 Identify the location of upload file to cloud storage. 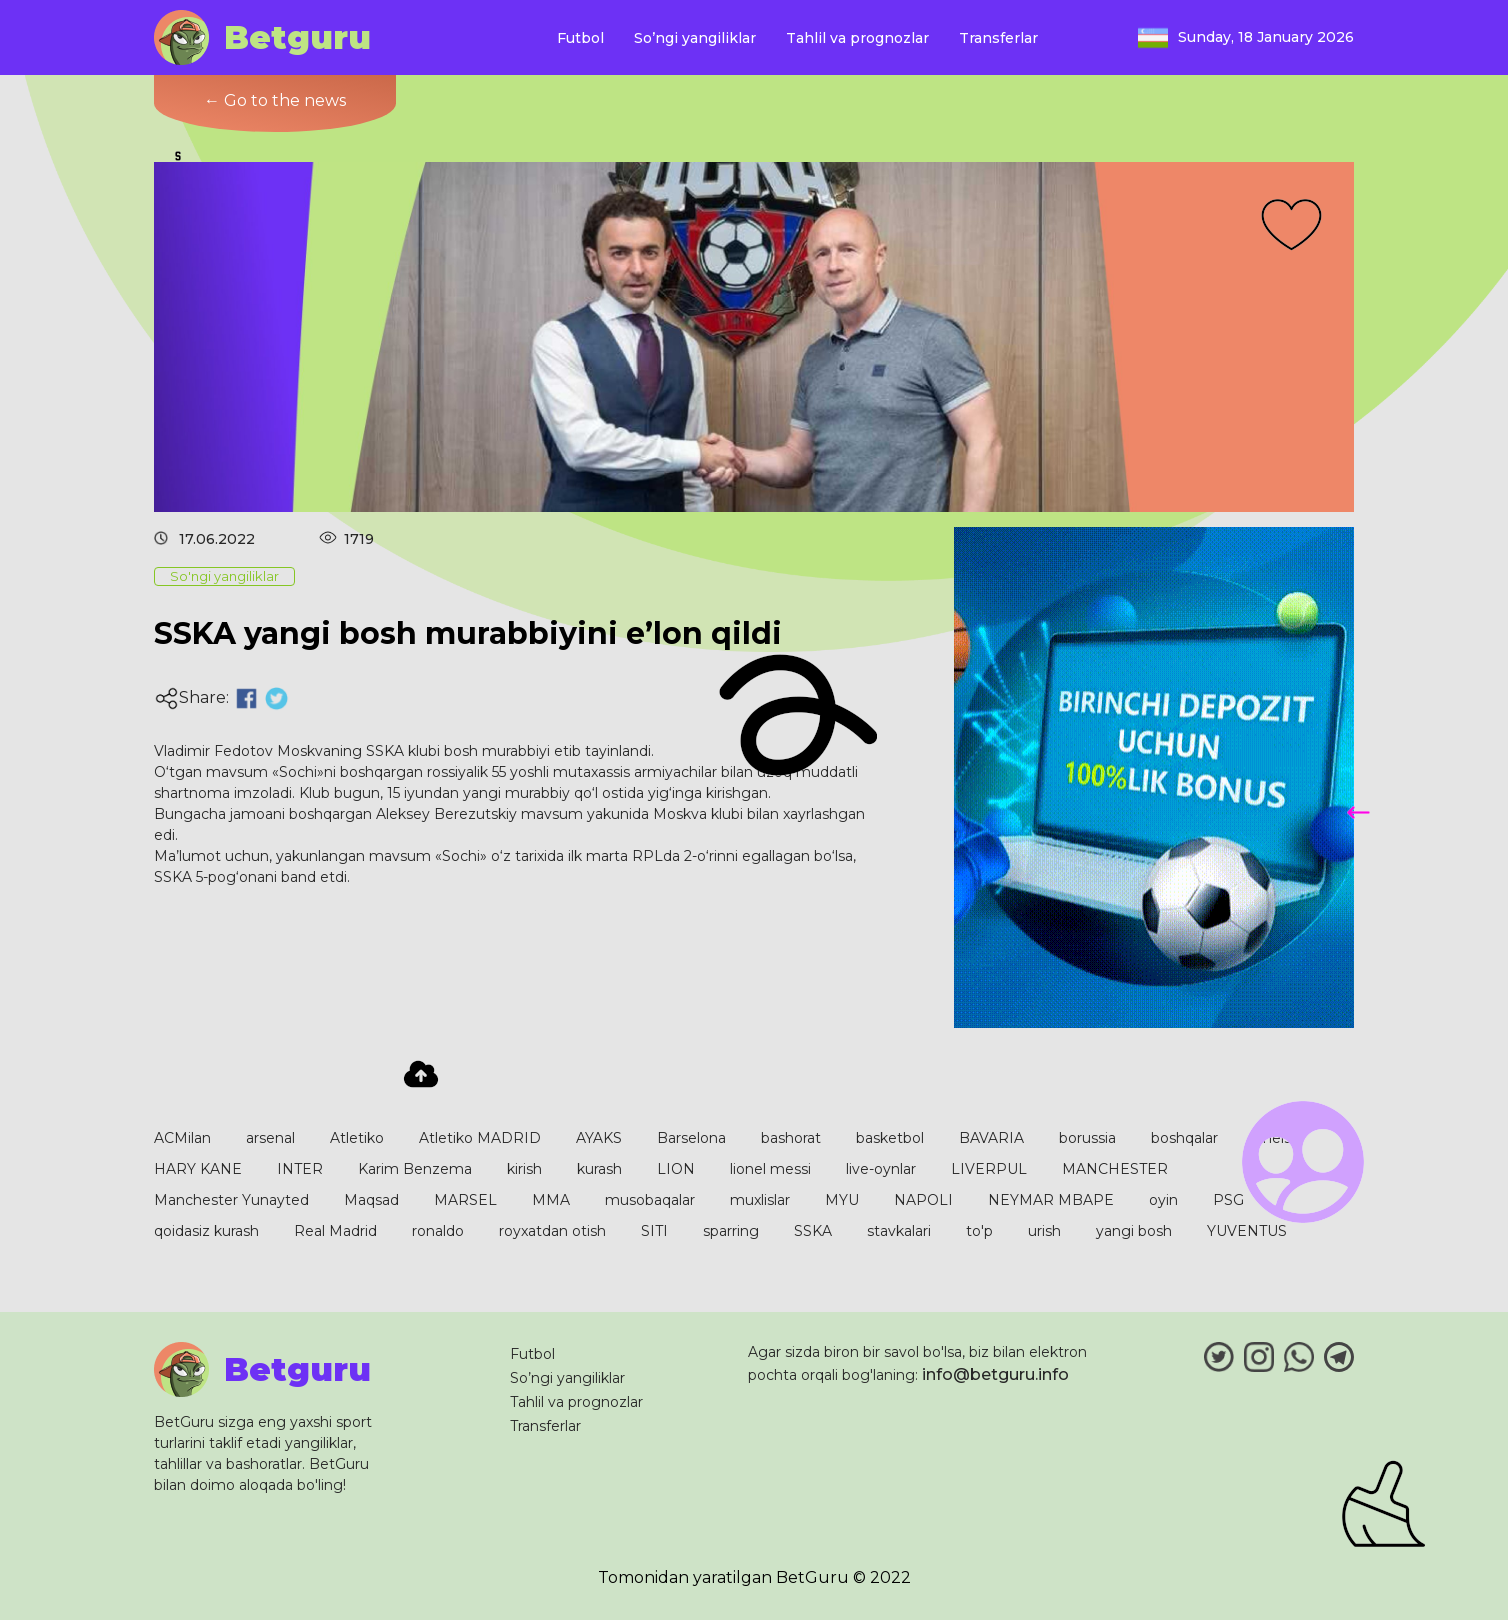
(421, 1074).